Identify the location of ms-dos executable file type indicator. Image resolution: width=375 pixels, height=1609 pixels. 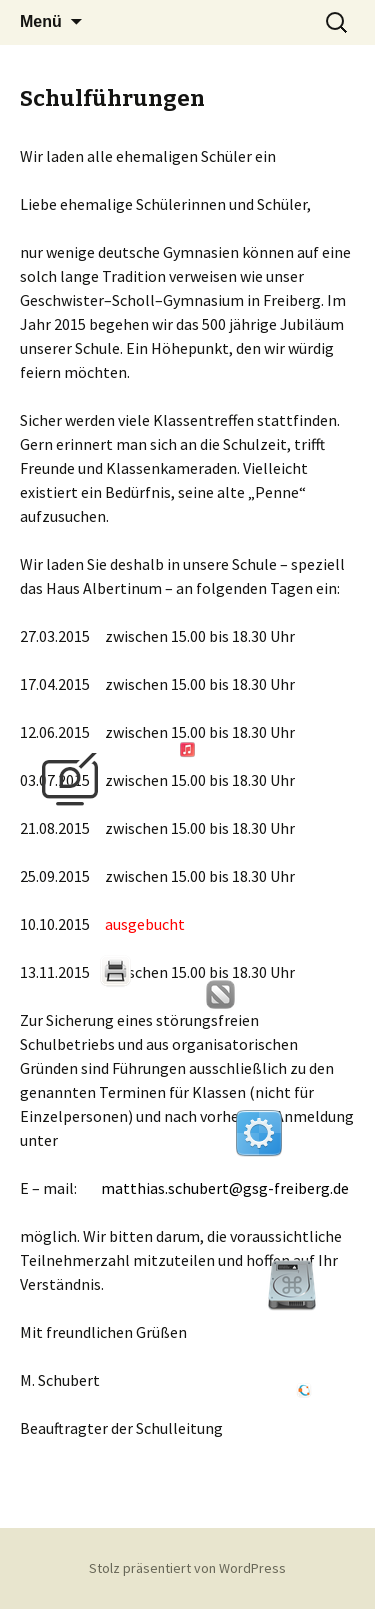
(259, 1133).